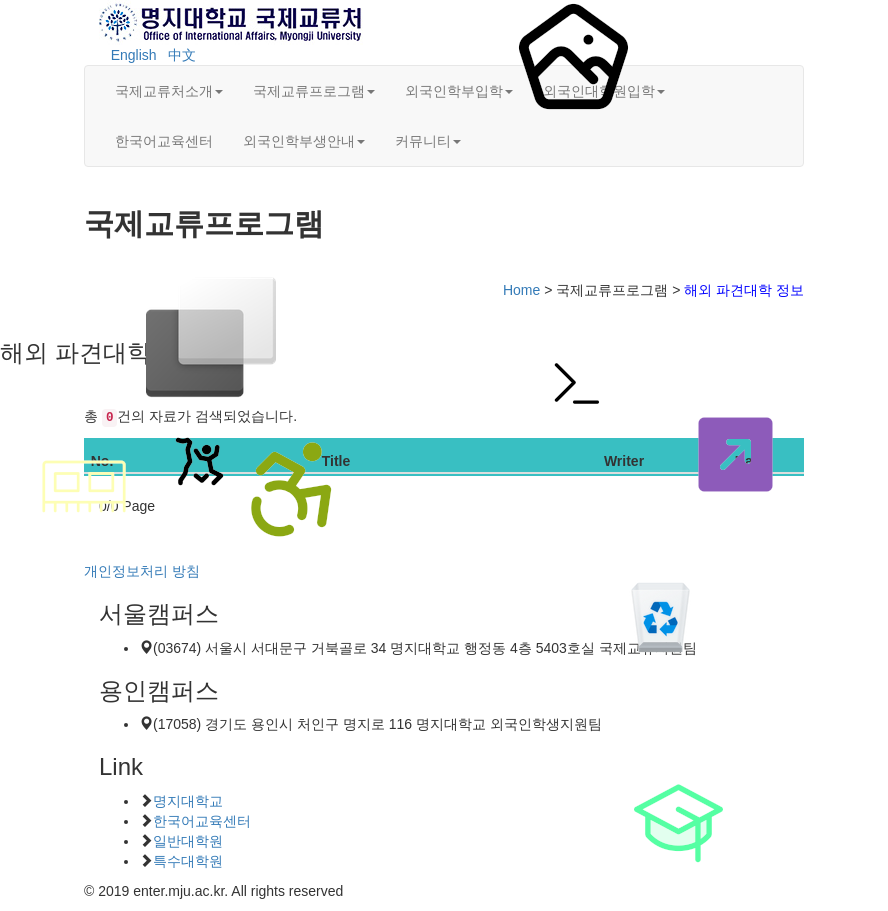 Image resolution: width=888 pixels, height=911 pixels. I want to click on access education or learning resources, so click(678, 820).